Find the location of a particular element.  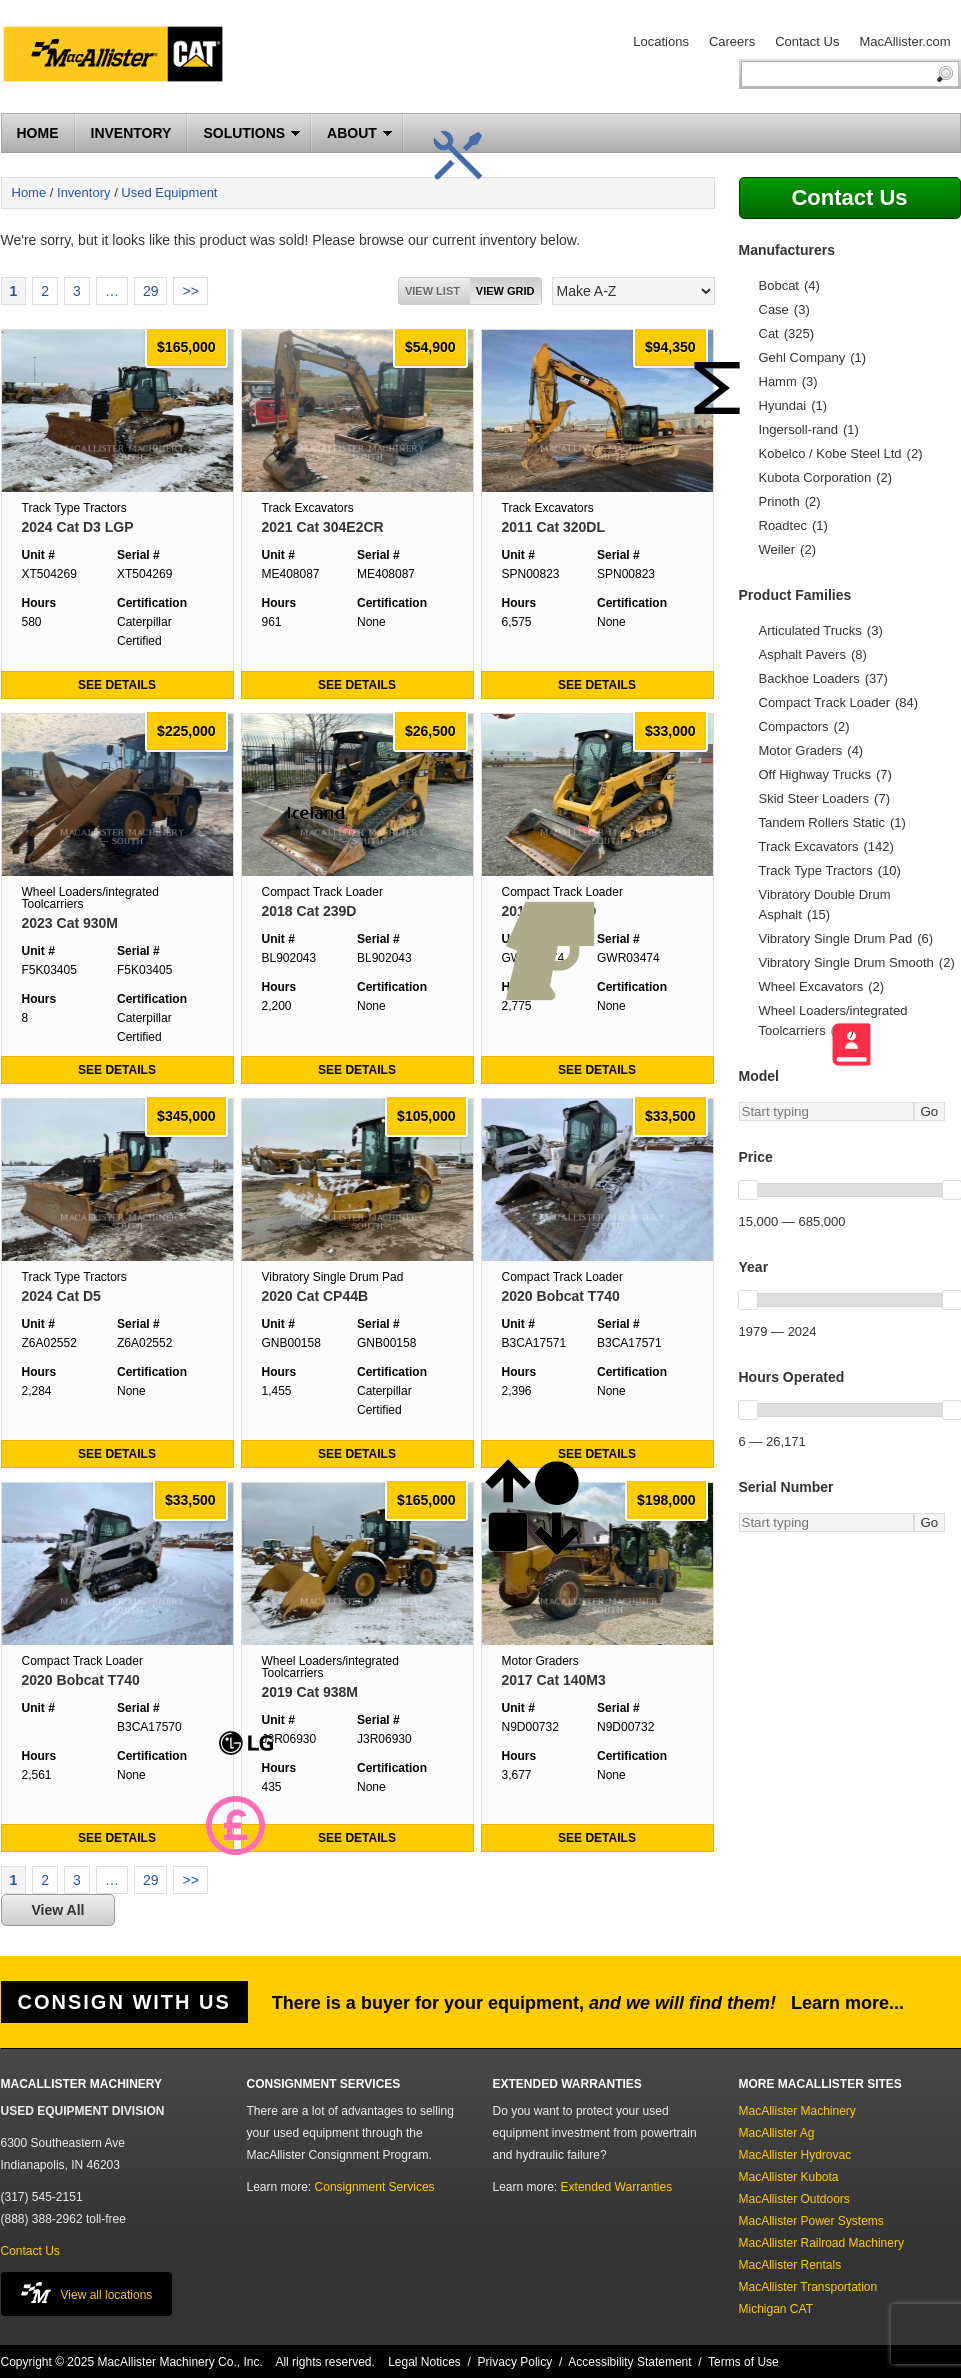

insert a mathematical sum or formula is located at coordinates (717, 388).